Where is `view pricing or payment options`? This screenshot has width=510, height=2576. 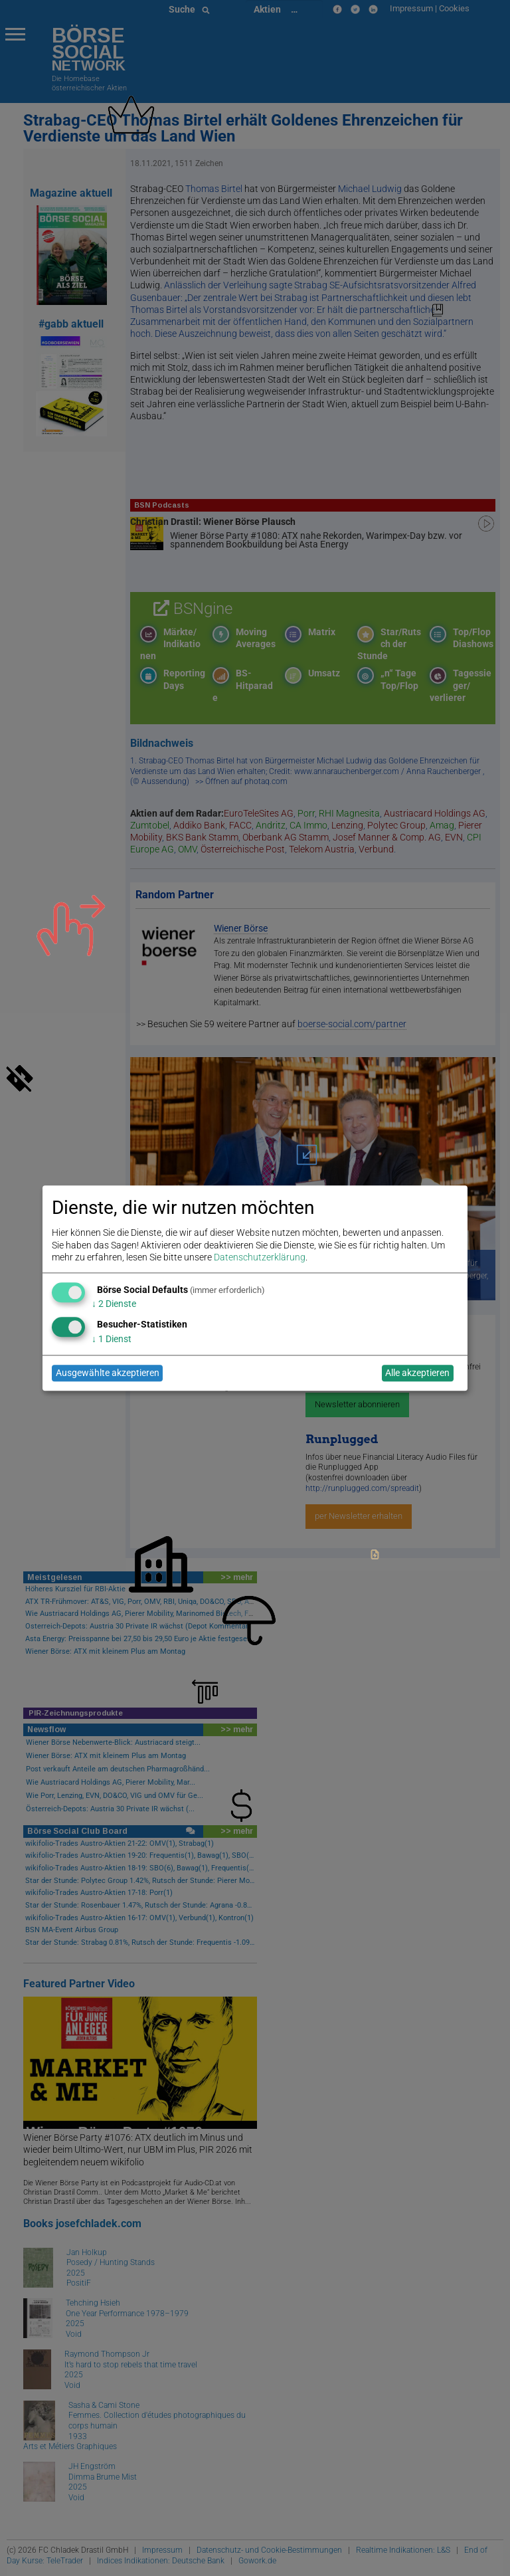 view pricing or payment options is located at coordinates (241, 1805).